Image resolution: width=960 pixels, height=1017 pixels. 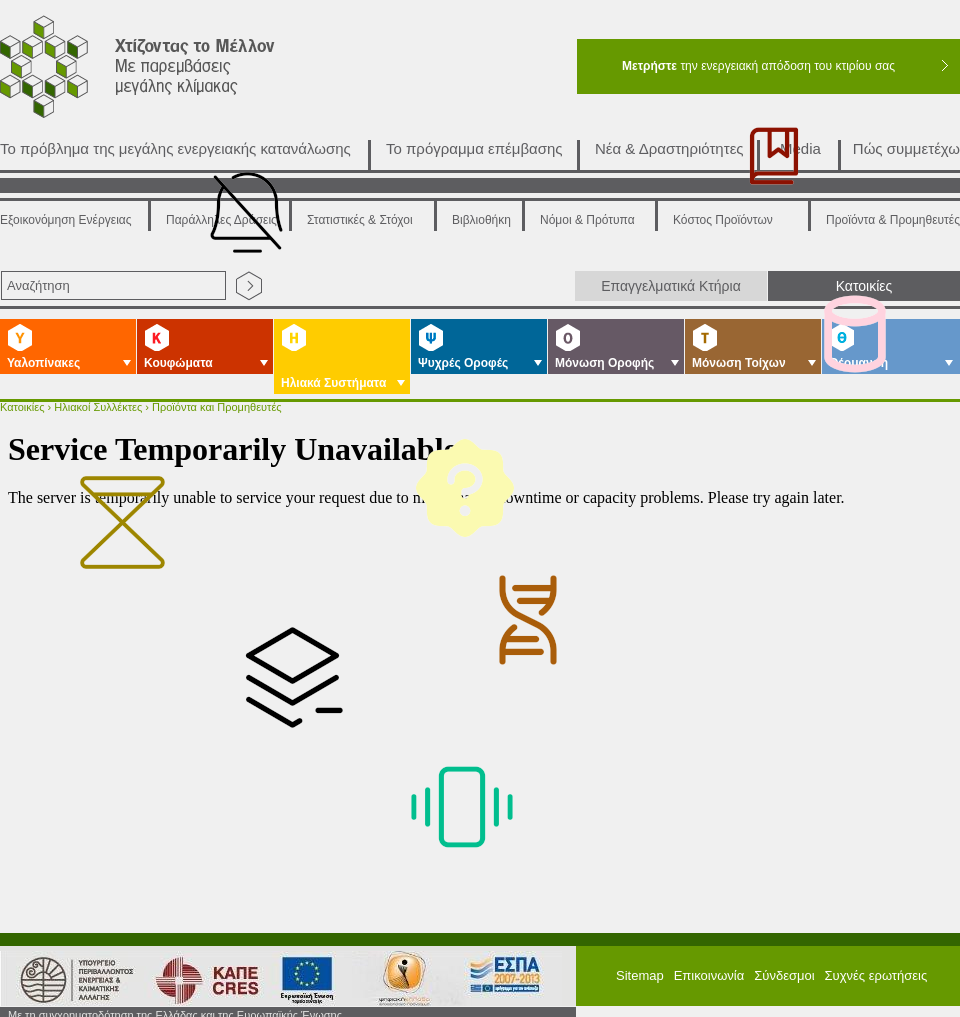 I want to click on remove a layer from the stack, so click(x=292, y=677).